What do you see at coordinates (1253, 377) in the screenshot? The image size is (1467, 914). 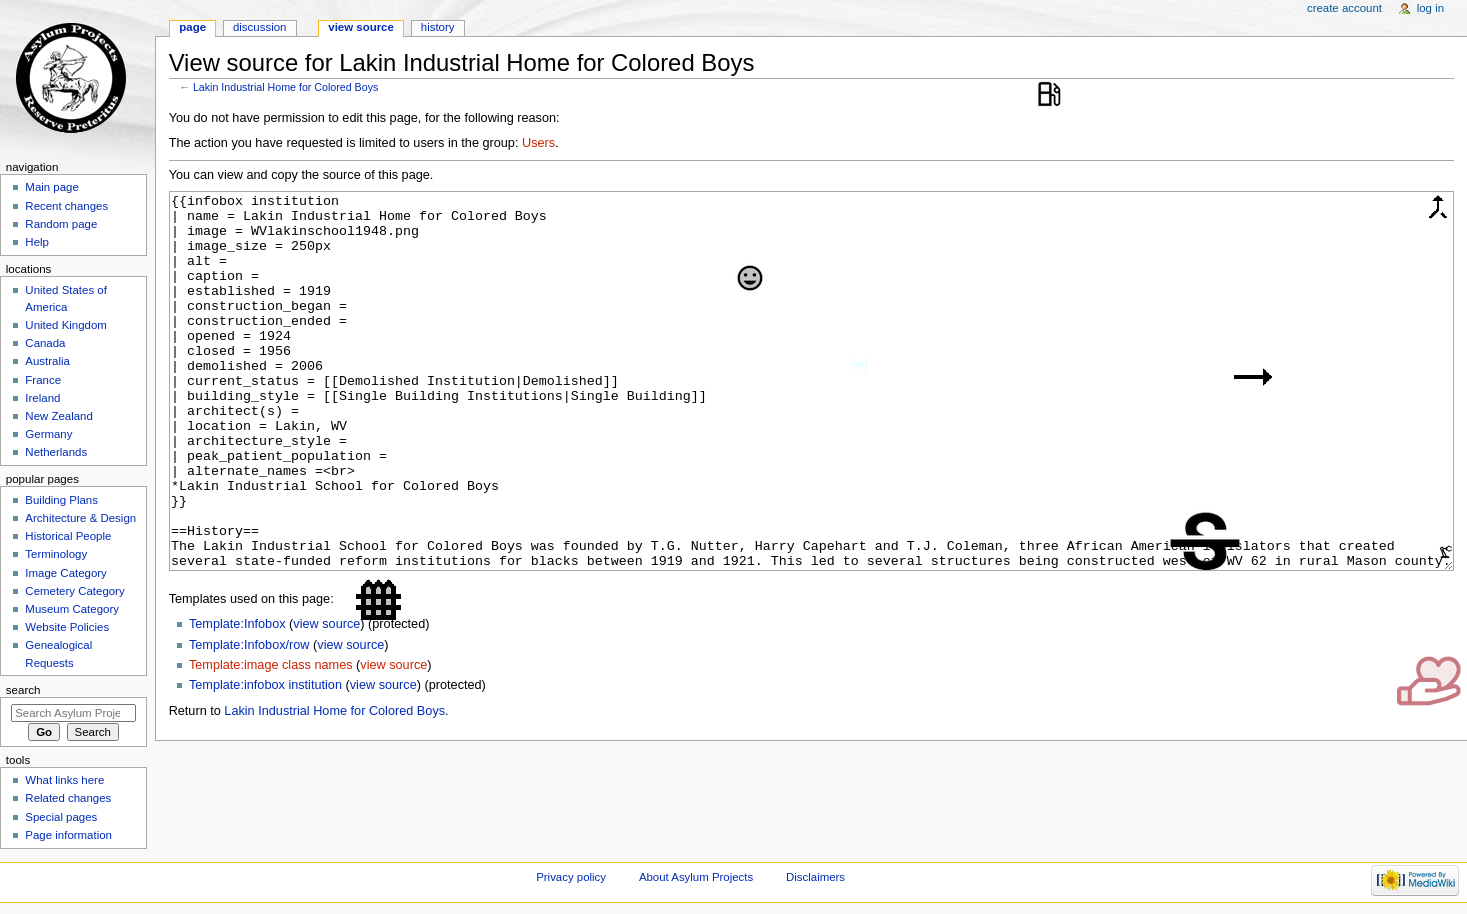 I see `proceed to the next step` at bounding box center [1253, 377].